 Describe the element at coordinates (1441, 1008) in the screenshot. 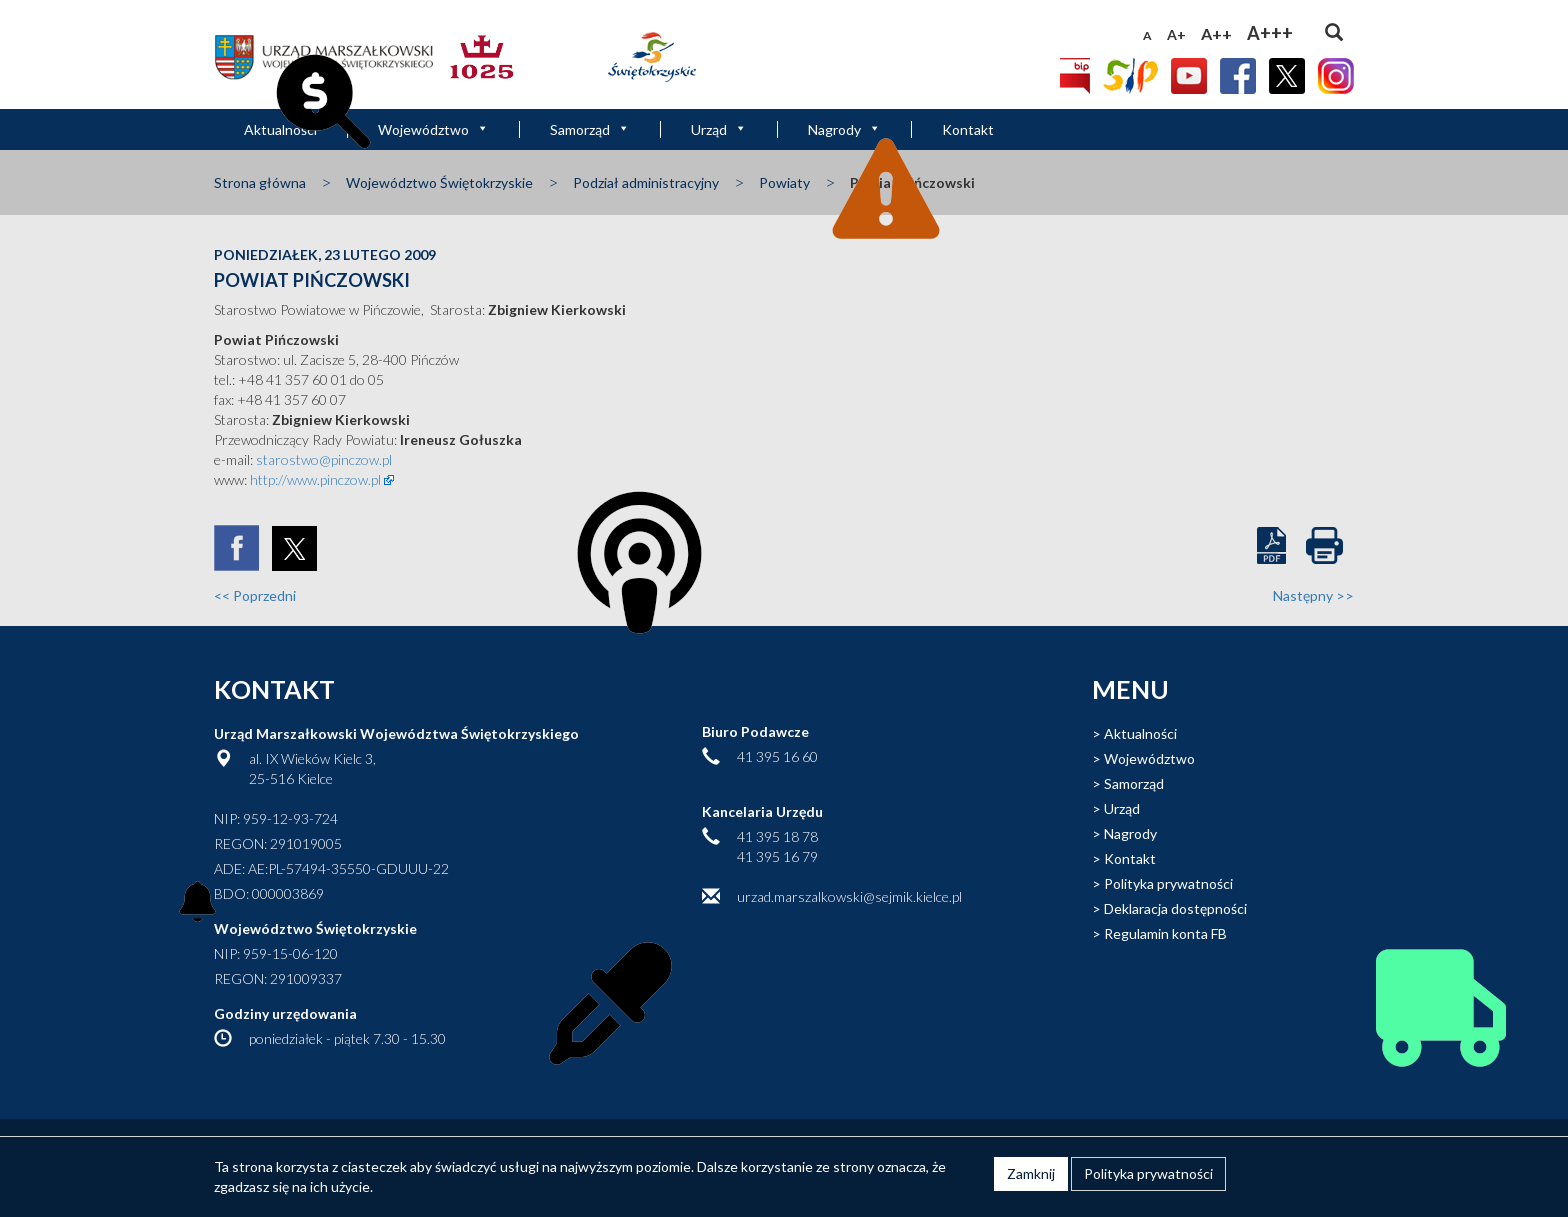

I see `access delivery or shipping options` at that location.